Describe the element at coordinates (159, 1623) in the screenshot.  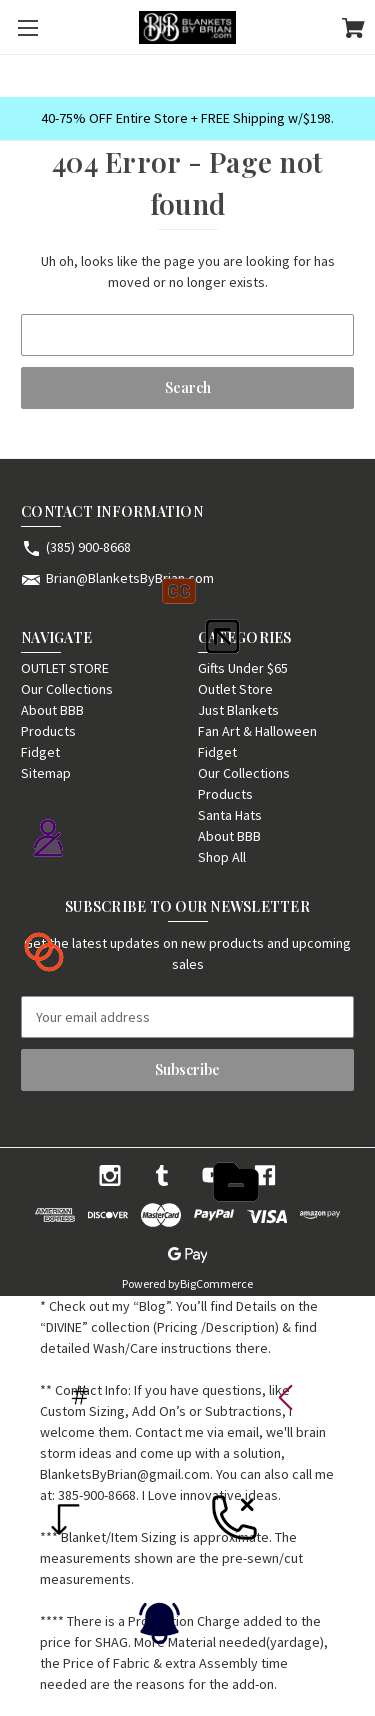
I see `new notification alert` at that location.